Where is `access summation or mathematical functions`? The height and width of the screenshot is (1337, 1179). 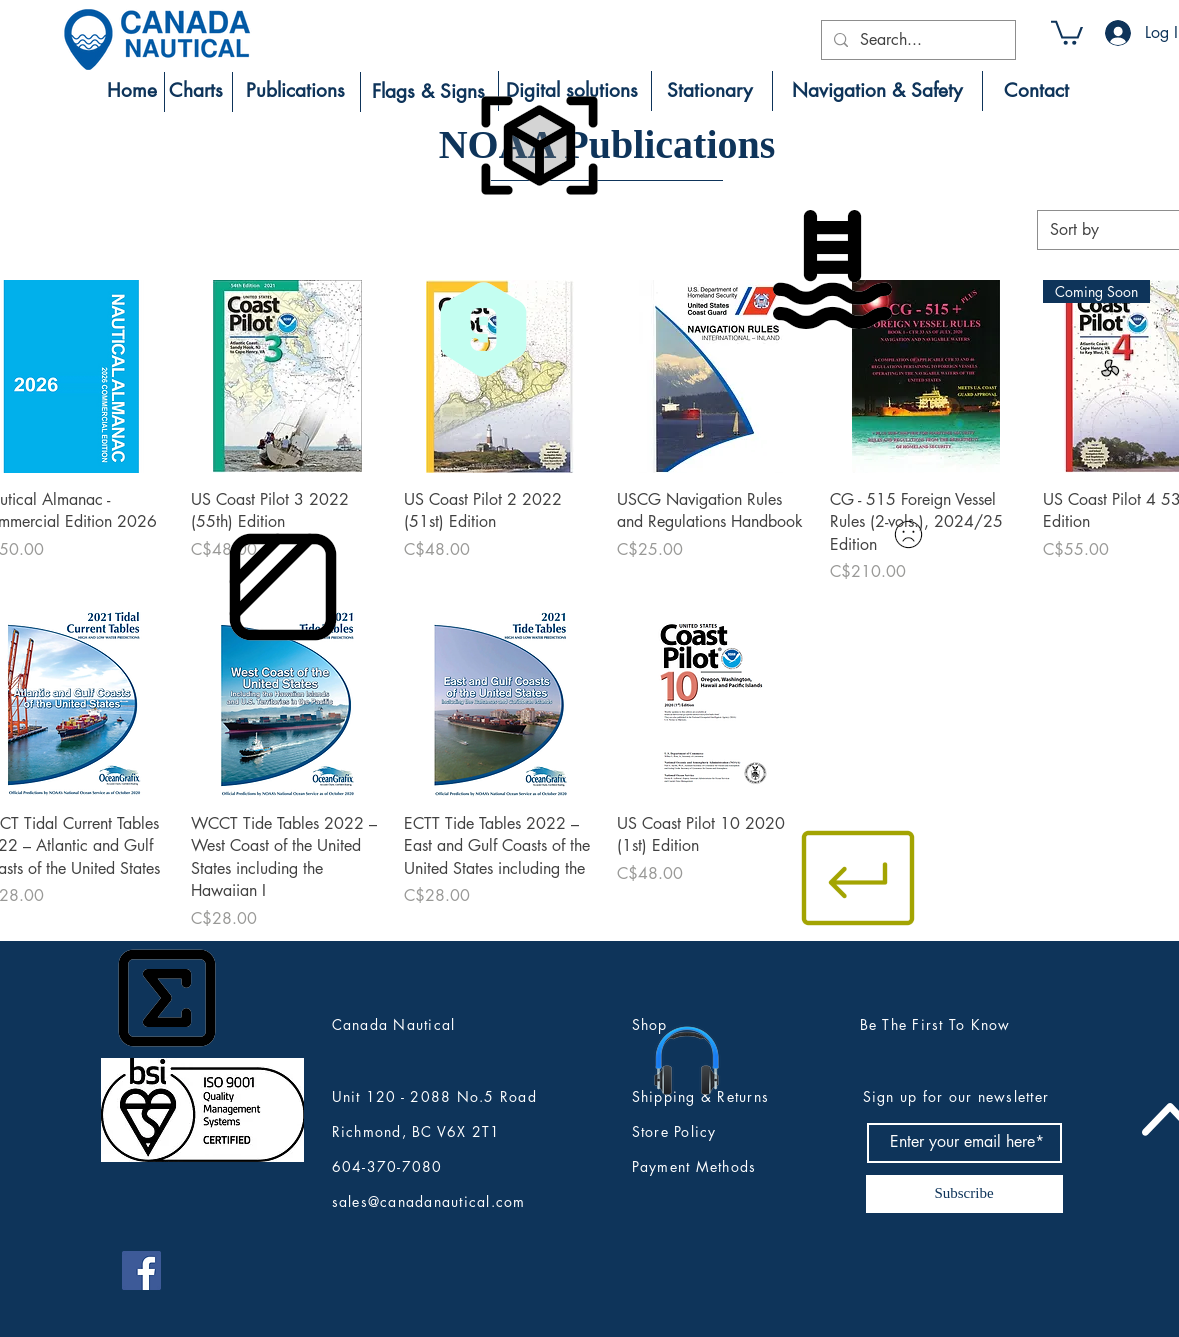
access summation or mathematical functions is located at coordinates (167, 998).